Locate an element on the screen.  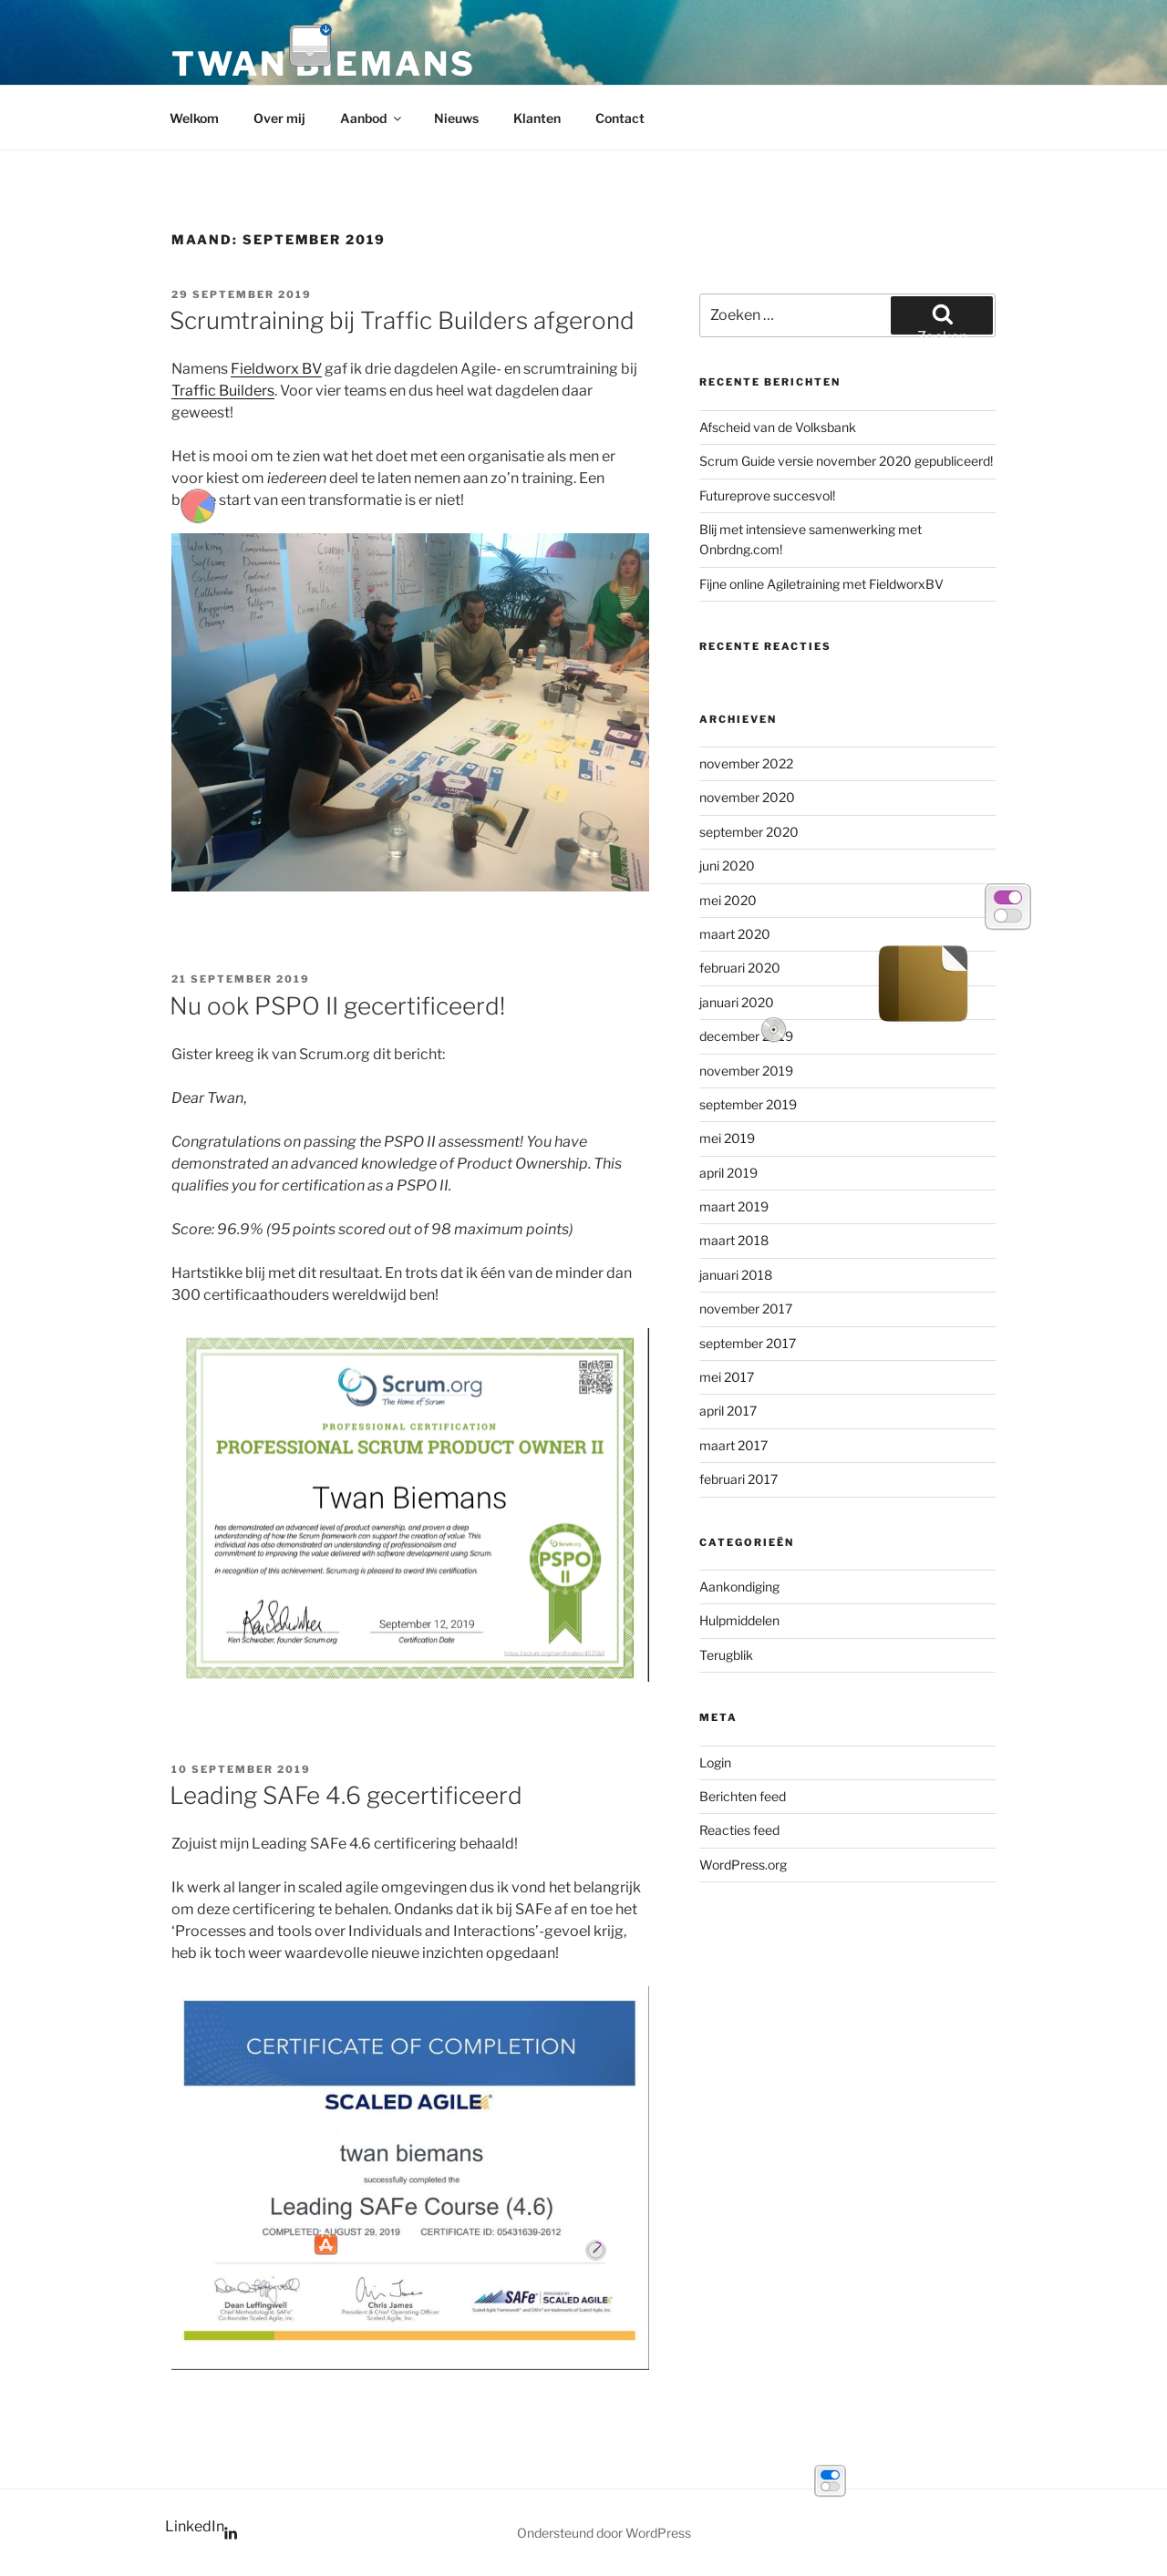
access DVD-RAM drive or disc is located at coordinates (773, 1029).